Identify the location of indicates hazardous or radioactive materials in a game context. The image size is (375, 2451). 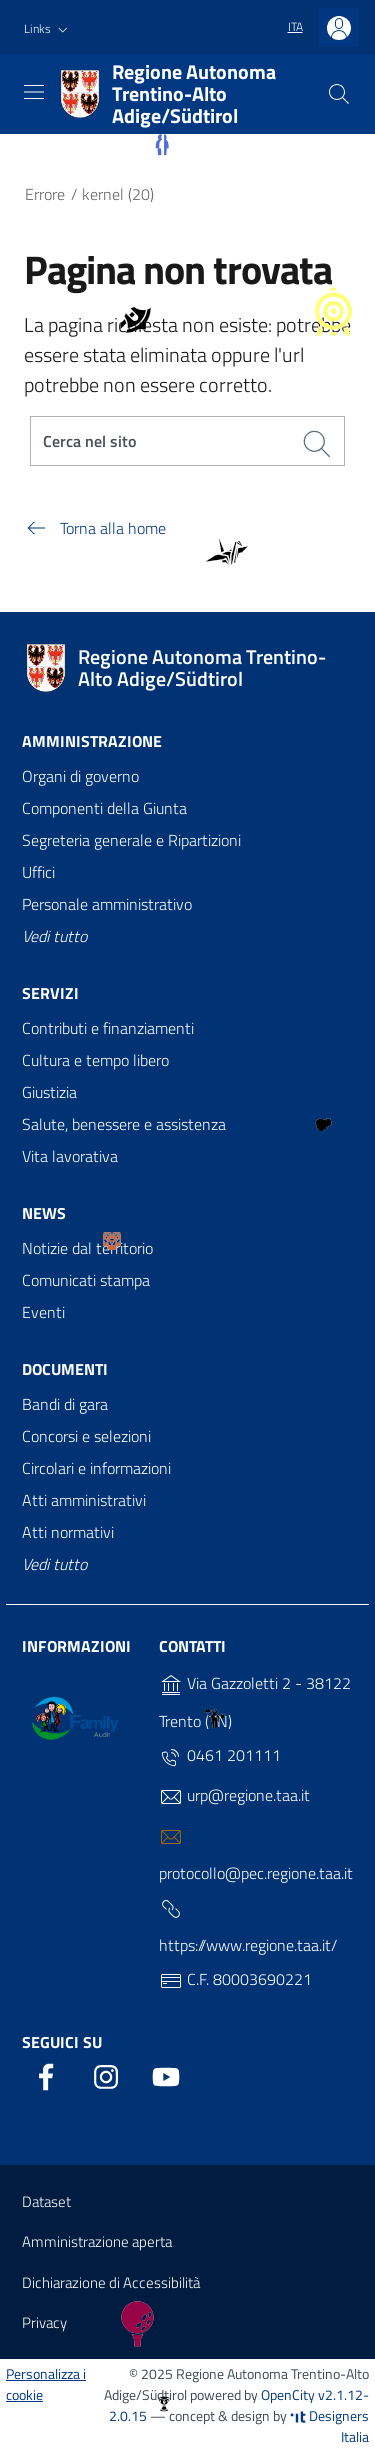
(112, 1241).